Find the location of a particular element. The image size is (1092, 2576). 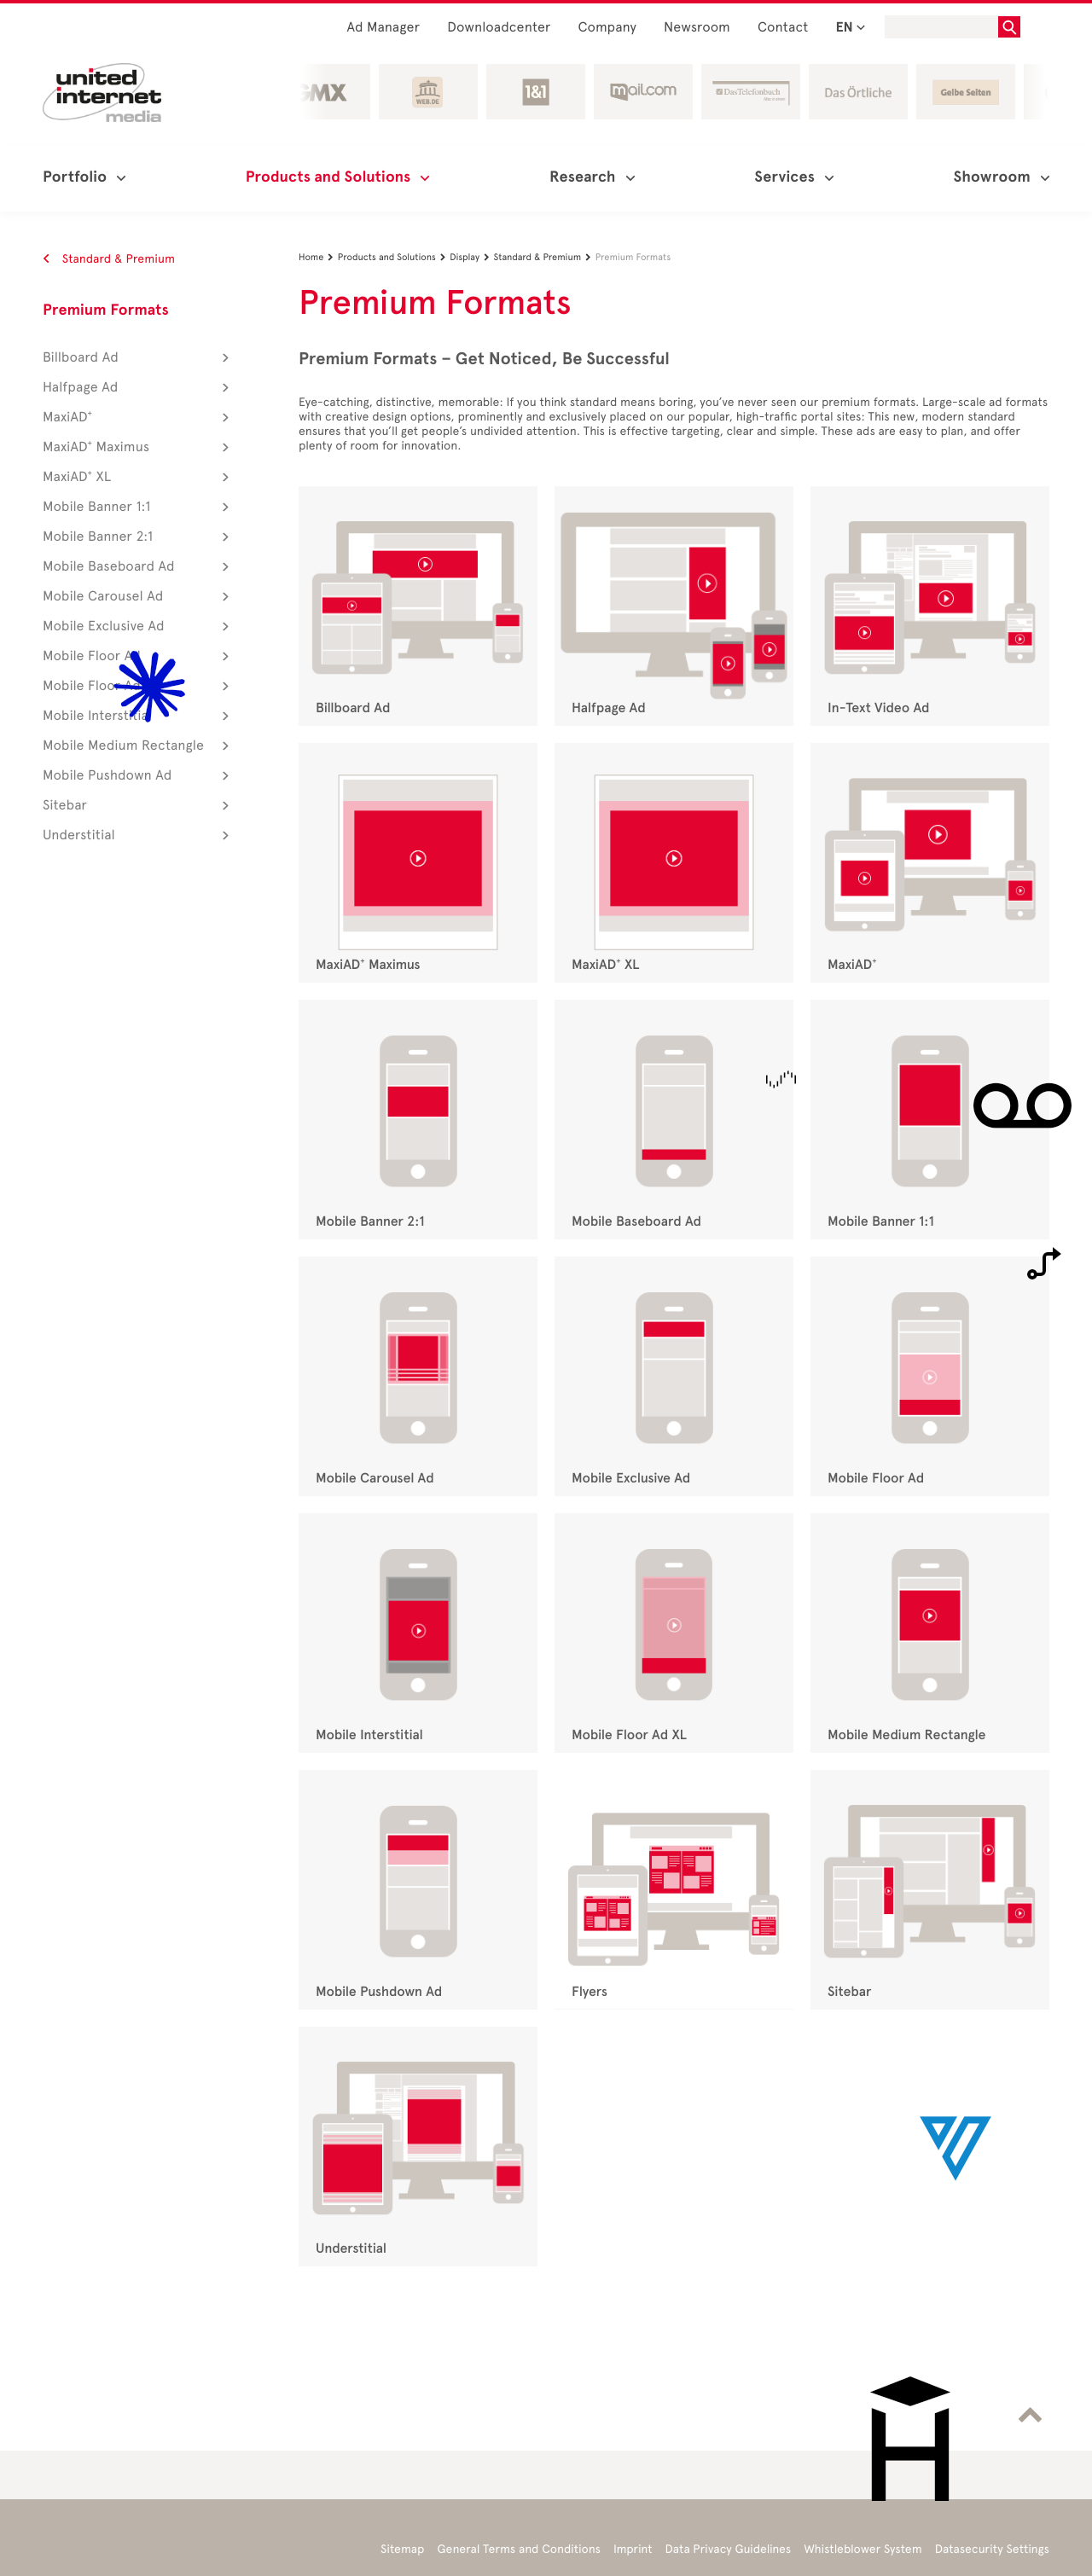

visit the Hexlet learning platform is located at coordinates (910, 2439).